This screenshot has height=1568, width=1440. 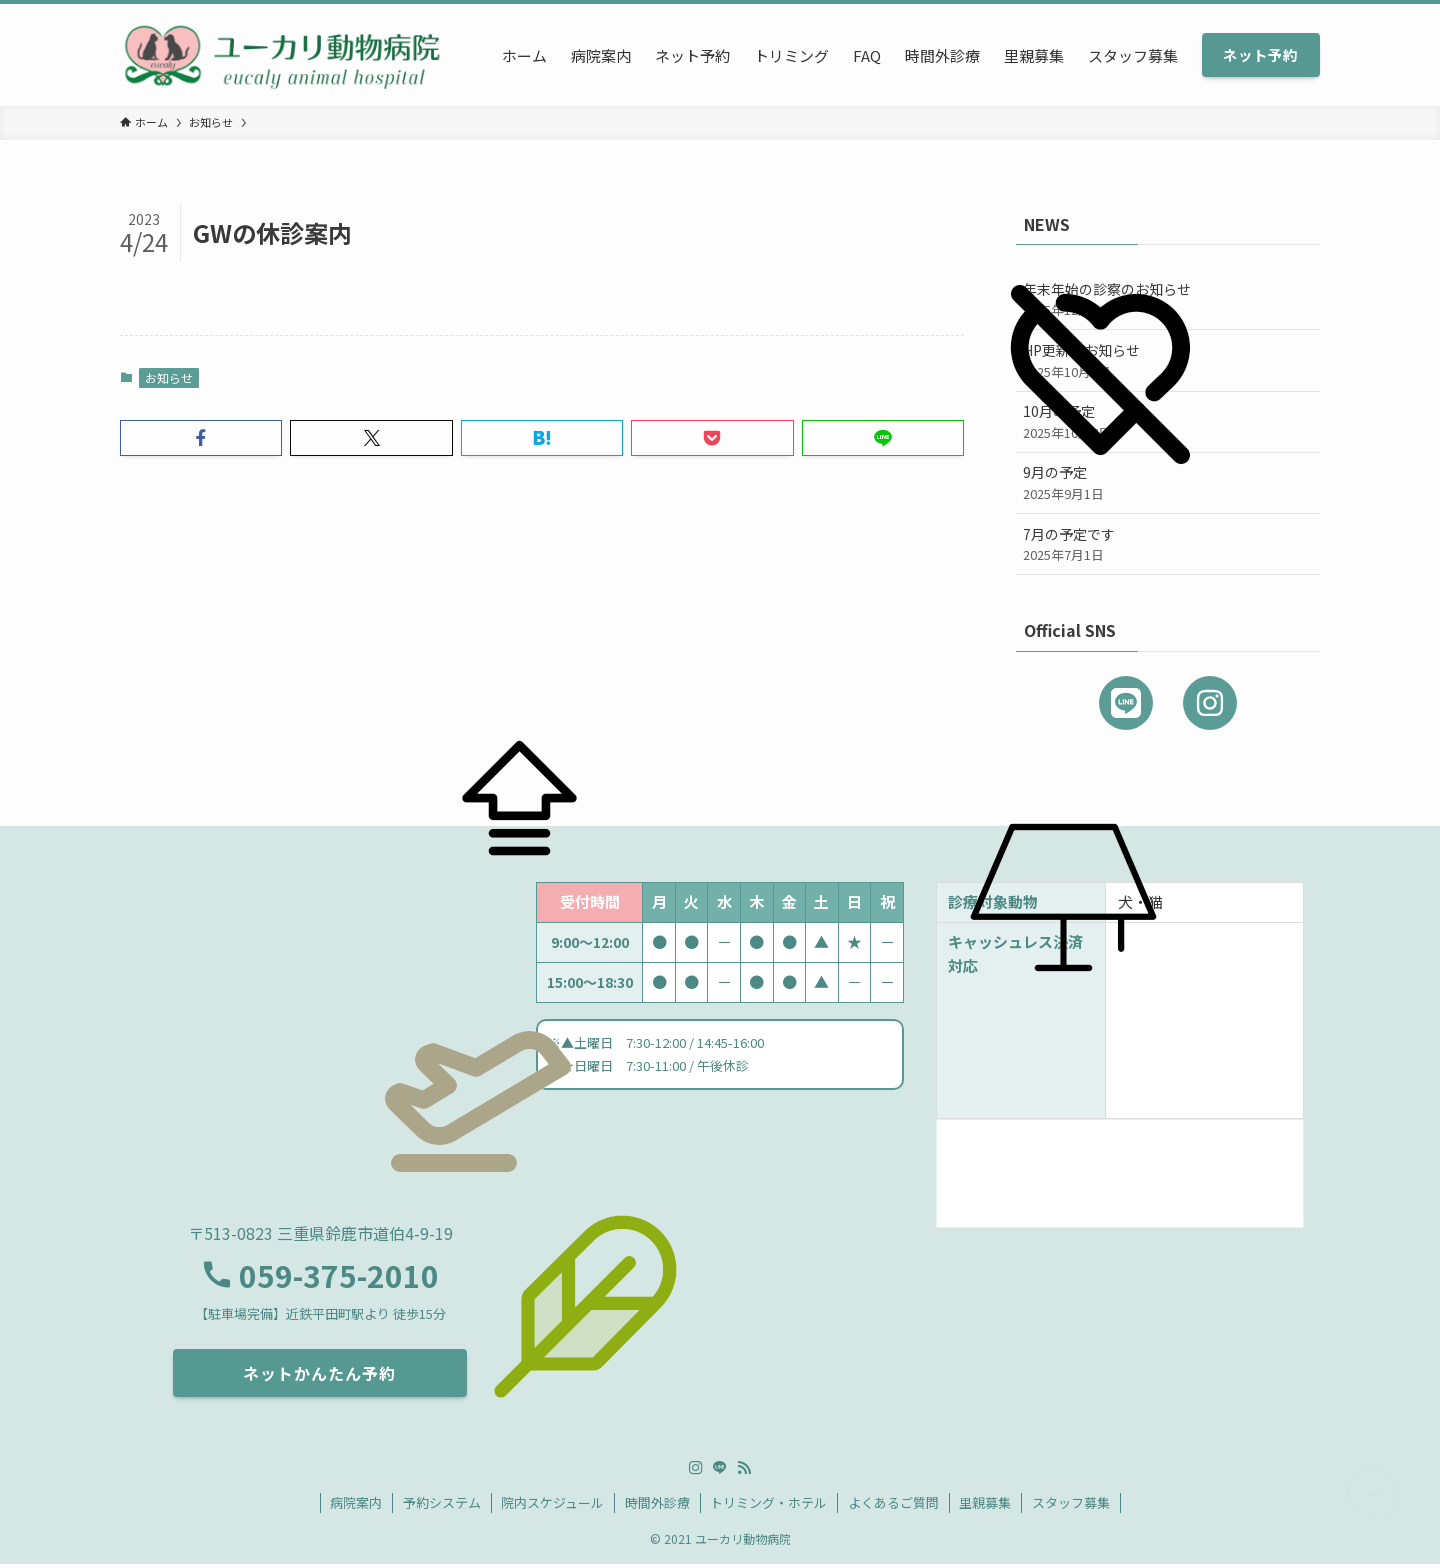 What do you see at coordinates (1100, 374) in the screenshot?
I see `remove from favorites` at bounding box center [1100, 374].